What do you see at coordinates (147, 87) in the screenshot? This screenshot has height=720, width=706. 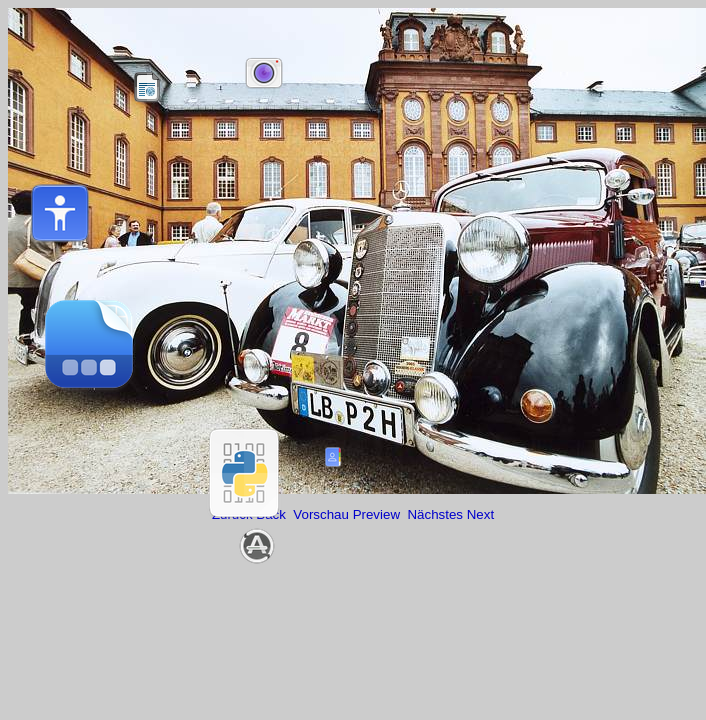 I see `open a web template document file` at bounding box center [147, 87].